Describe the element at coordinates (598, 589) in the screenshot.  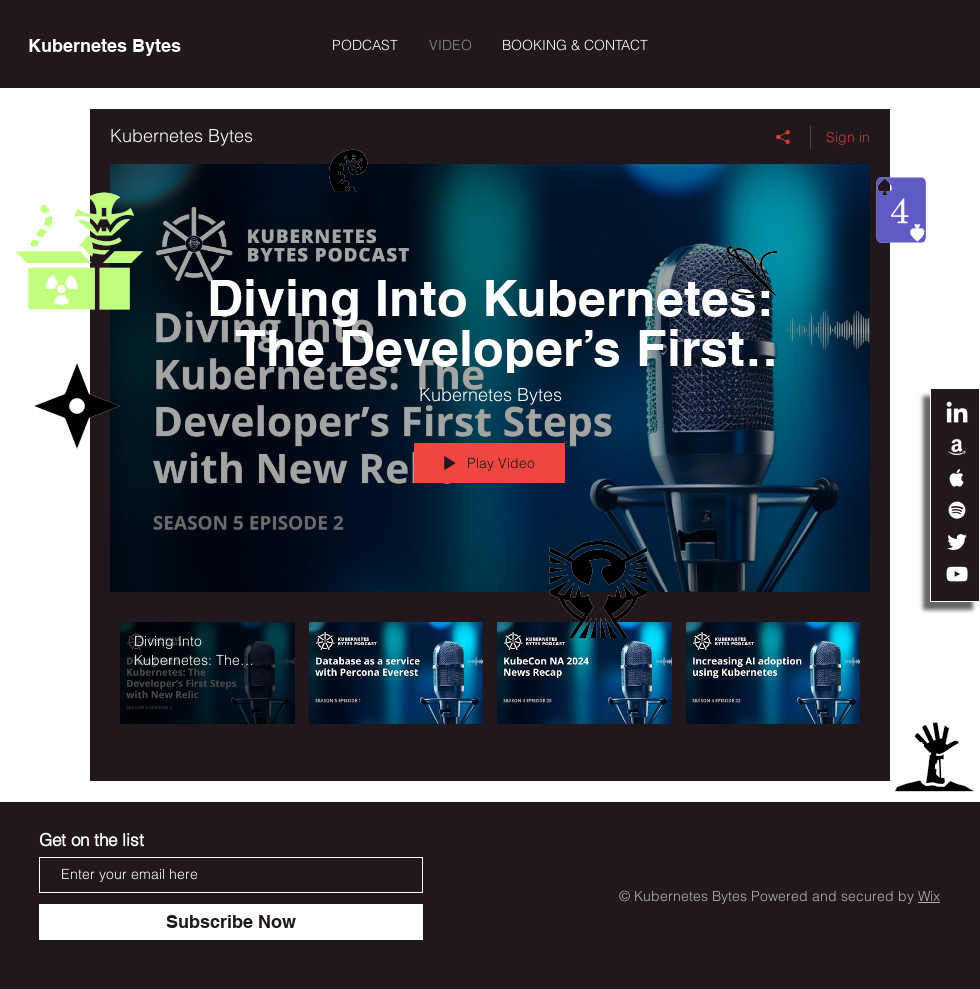
I see `condor or eagle emblem representing a faction or team` at that location.